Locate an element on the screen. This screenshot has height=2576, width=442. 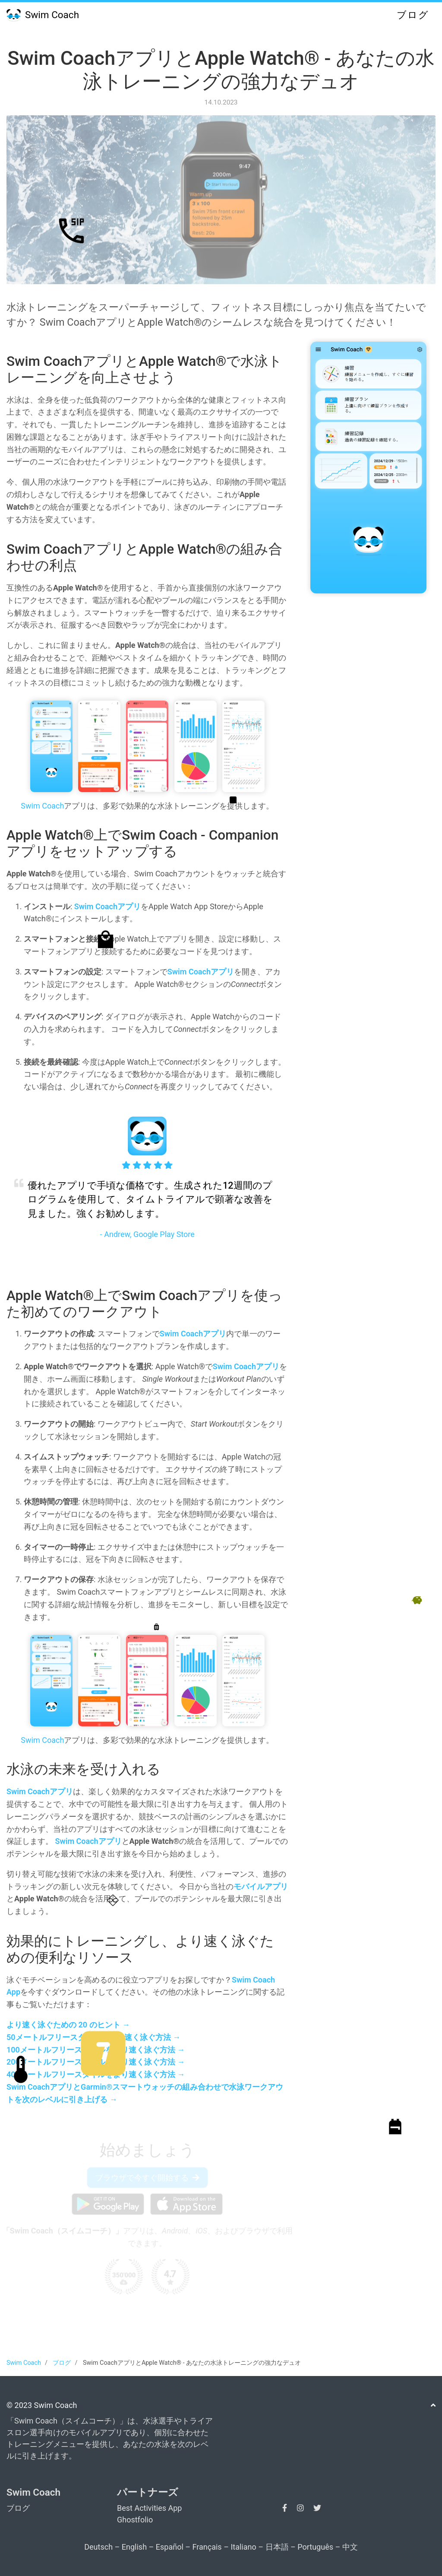
access travel or trip information is located at coordinates (156, 1627).